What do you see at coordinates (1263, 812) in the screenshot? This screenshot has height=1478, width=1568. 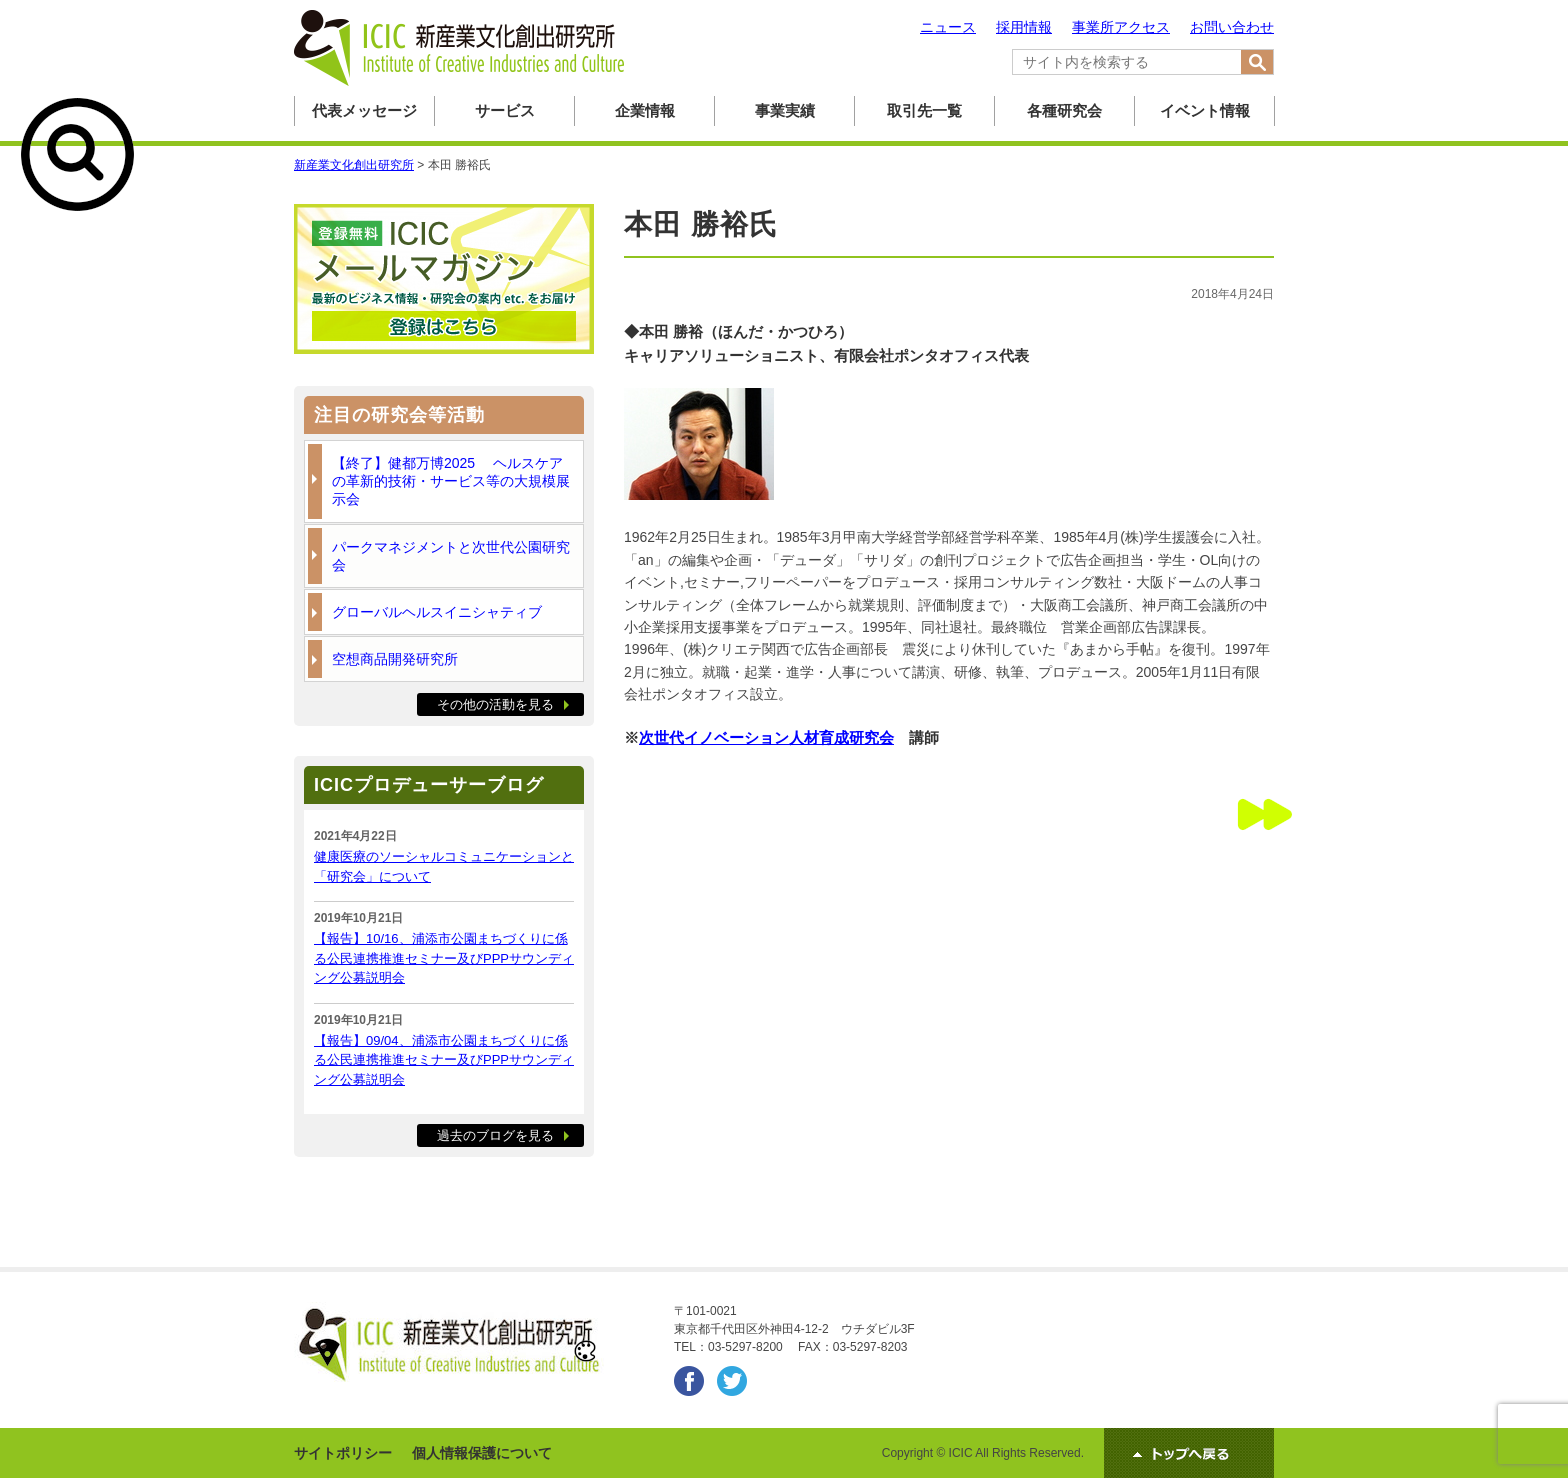 I see `skip to the next track` at bounding box center [1263, 812].